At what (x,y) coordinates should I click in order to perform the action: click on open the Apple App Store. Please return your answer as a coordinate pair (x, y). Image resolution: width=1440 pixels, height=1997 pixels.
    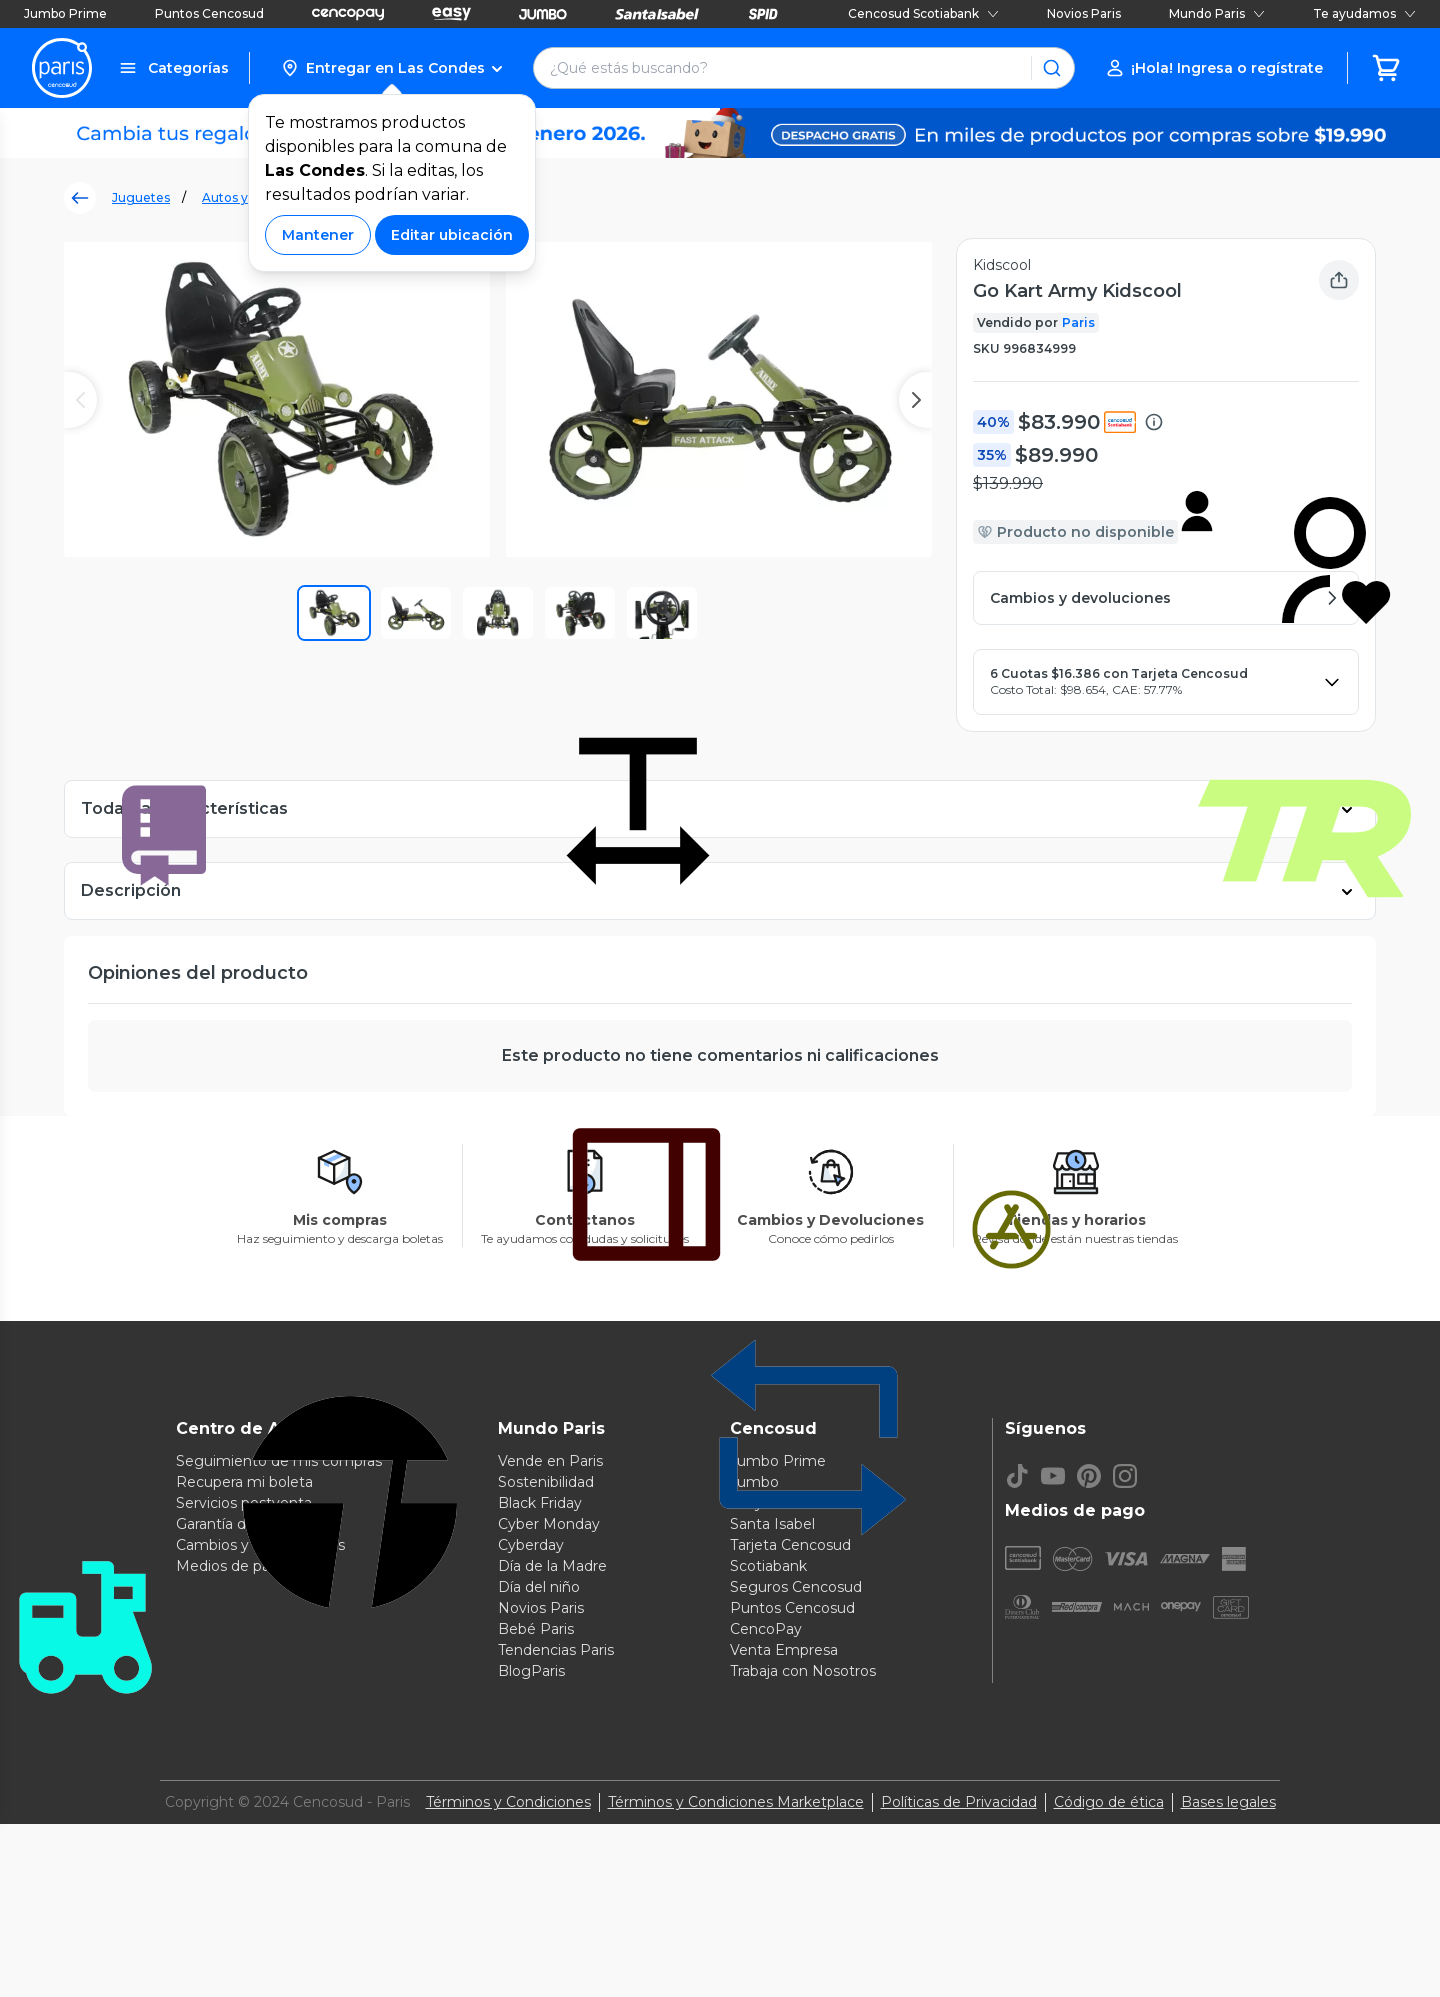
    Looking at the image, I should click on (1011, 1229).